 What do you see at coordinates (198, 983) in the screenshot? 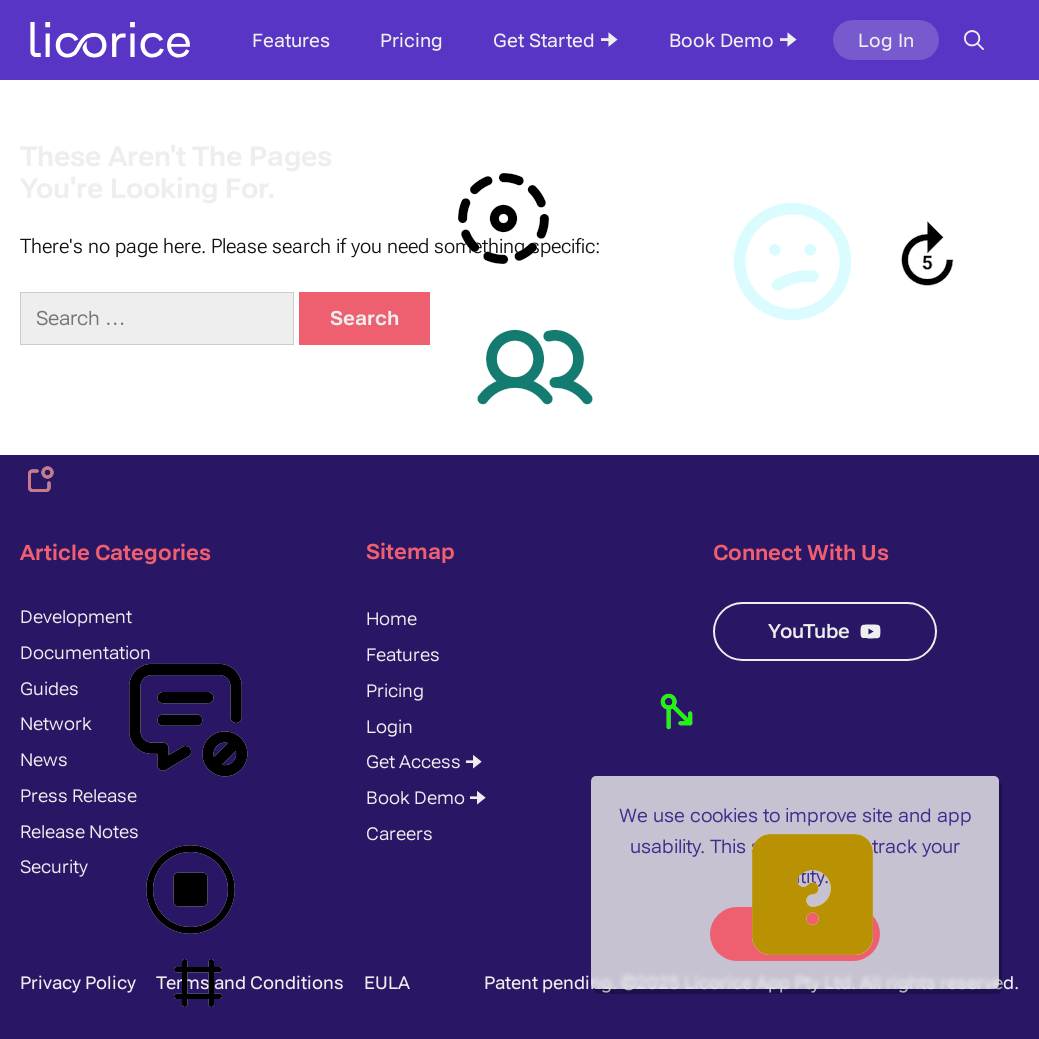
I see `access frame or artboard settings` at bounding box center [198, 983].